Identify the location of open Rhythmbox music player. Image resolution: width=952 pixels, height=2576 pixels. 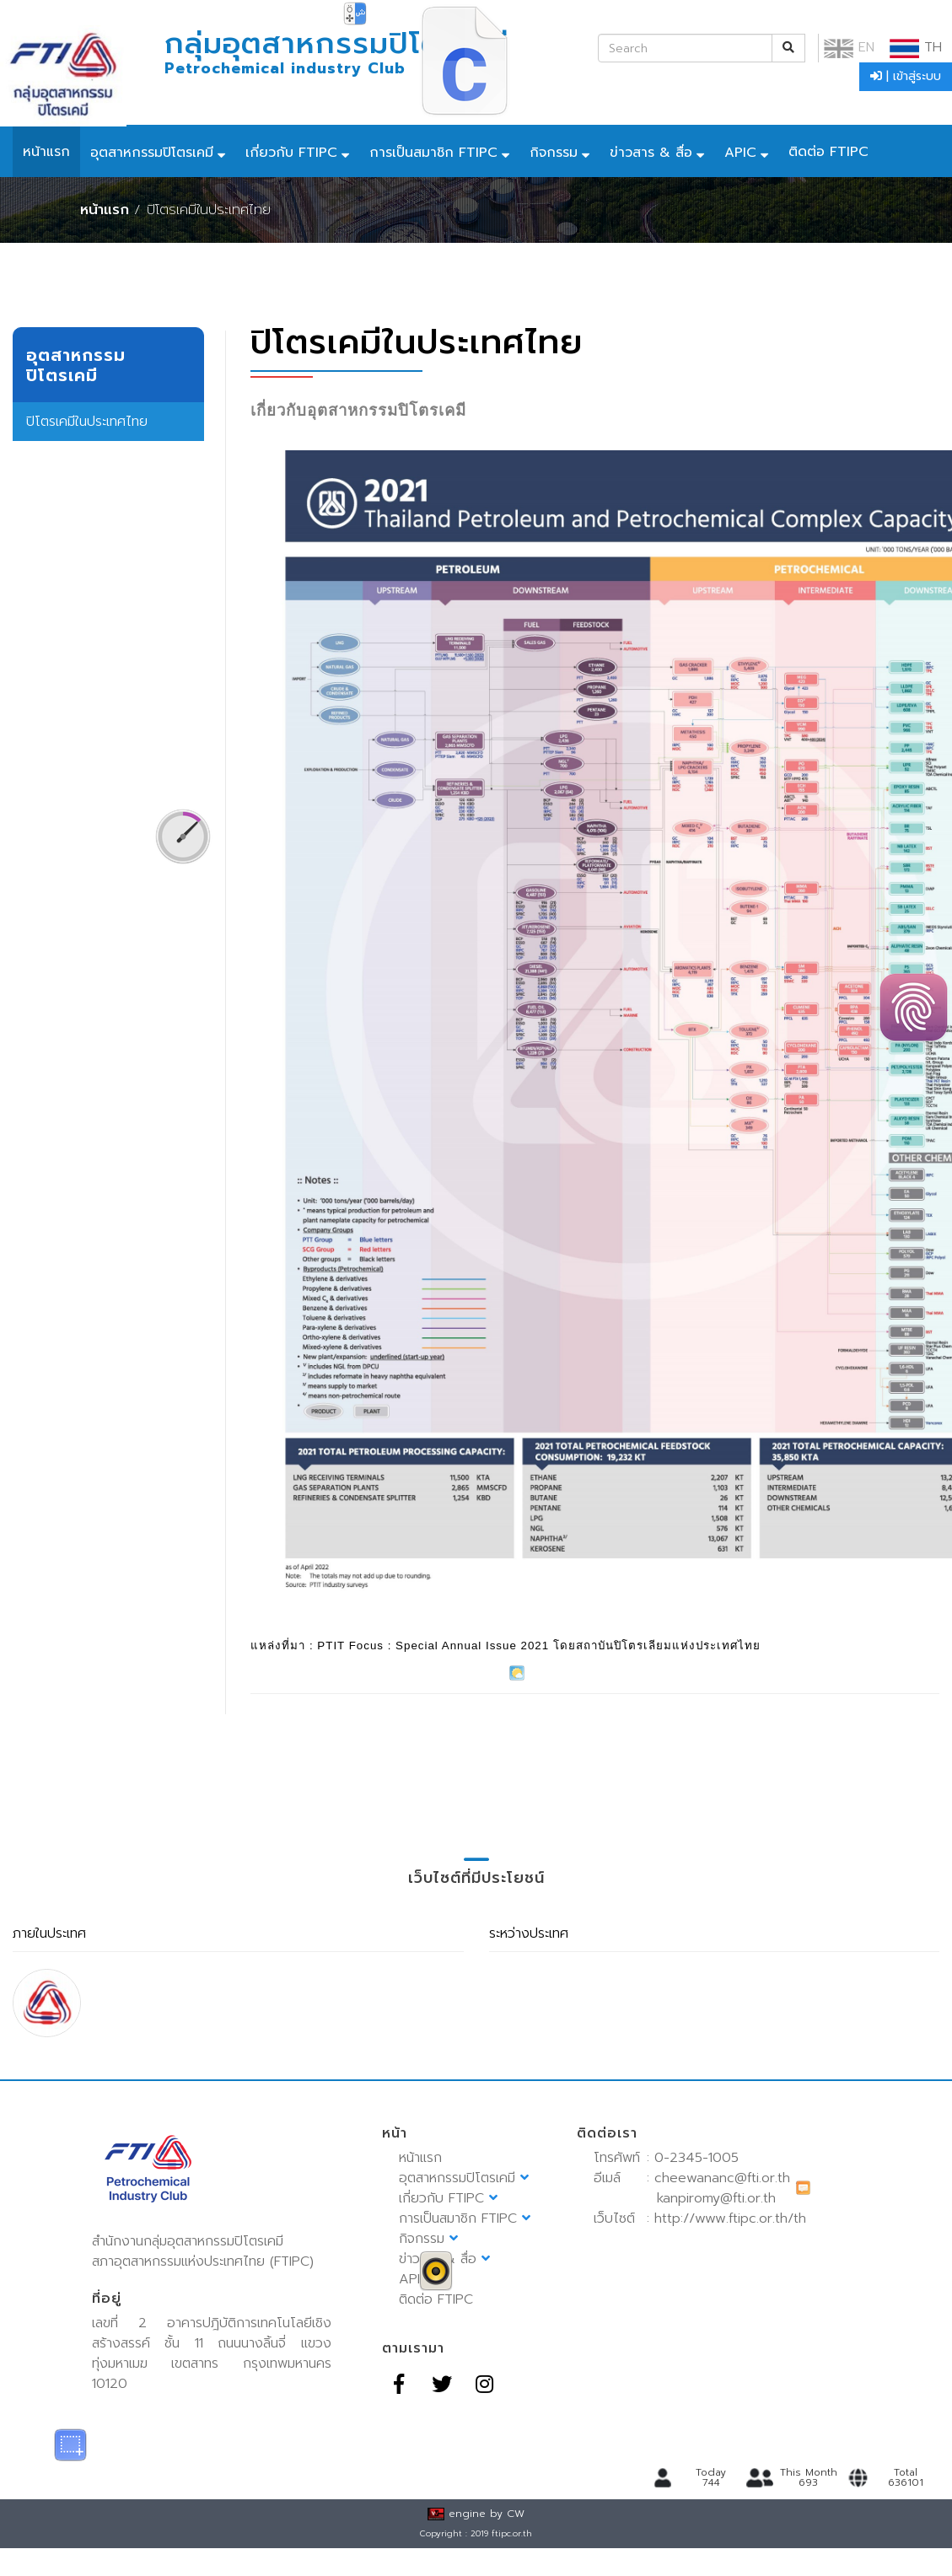
(436, 2271).